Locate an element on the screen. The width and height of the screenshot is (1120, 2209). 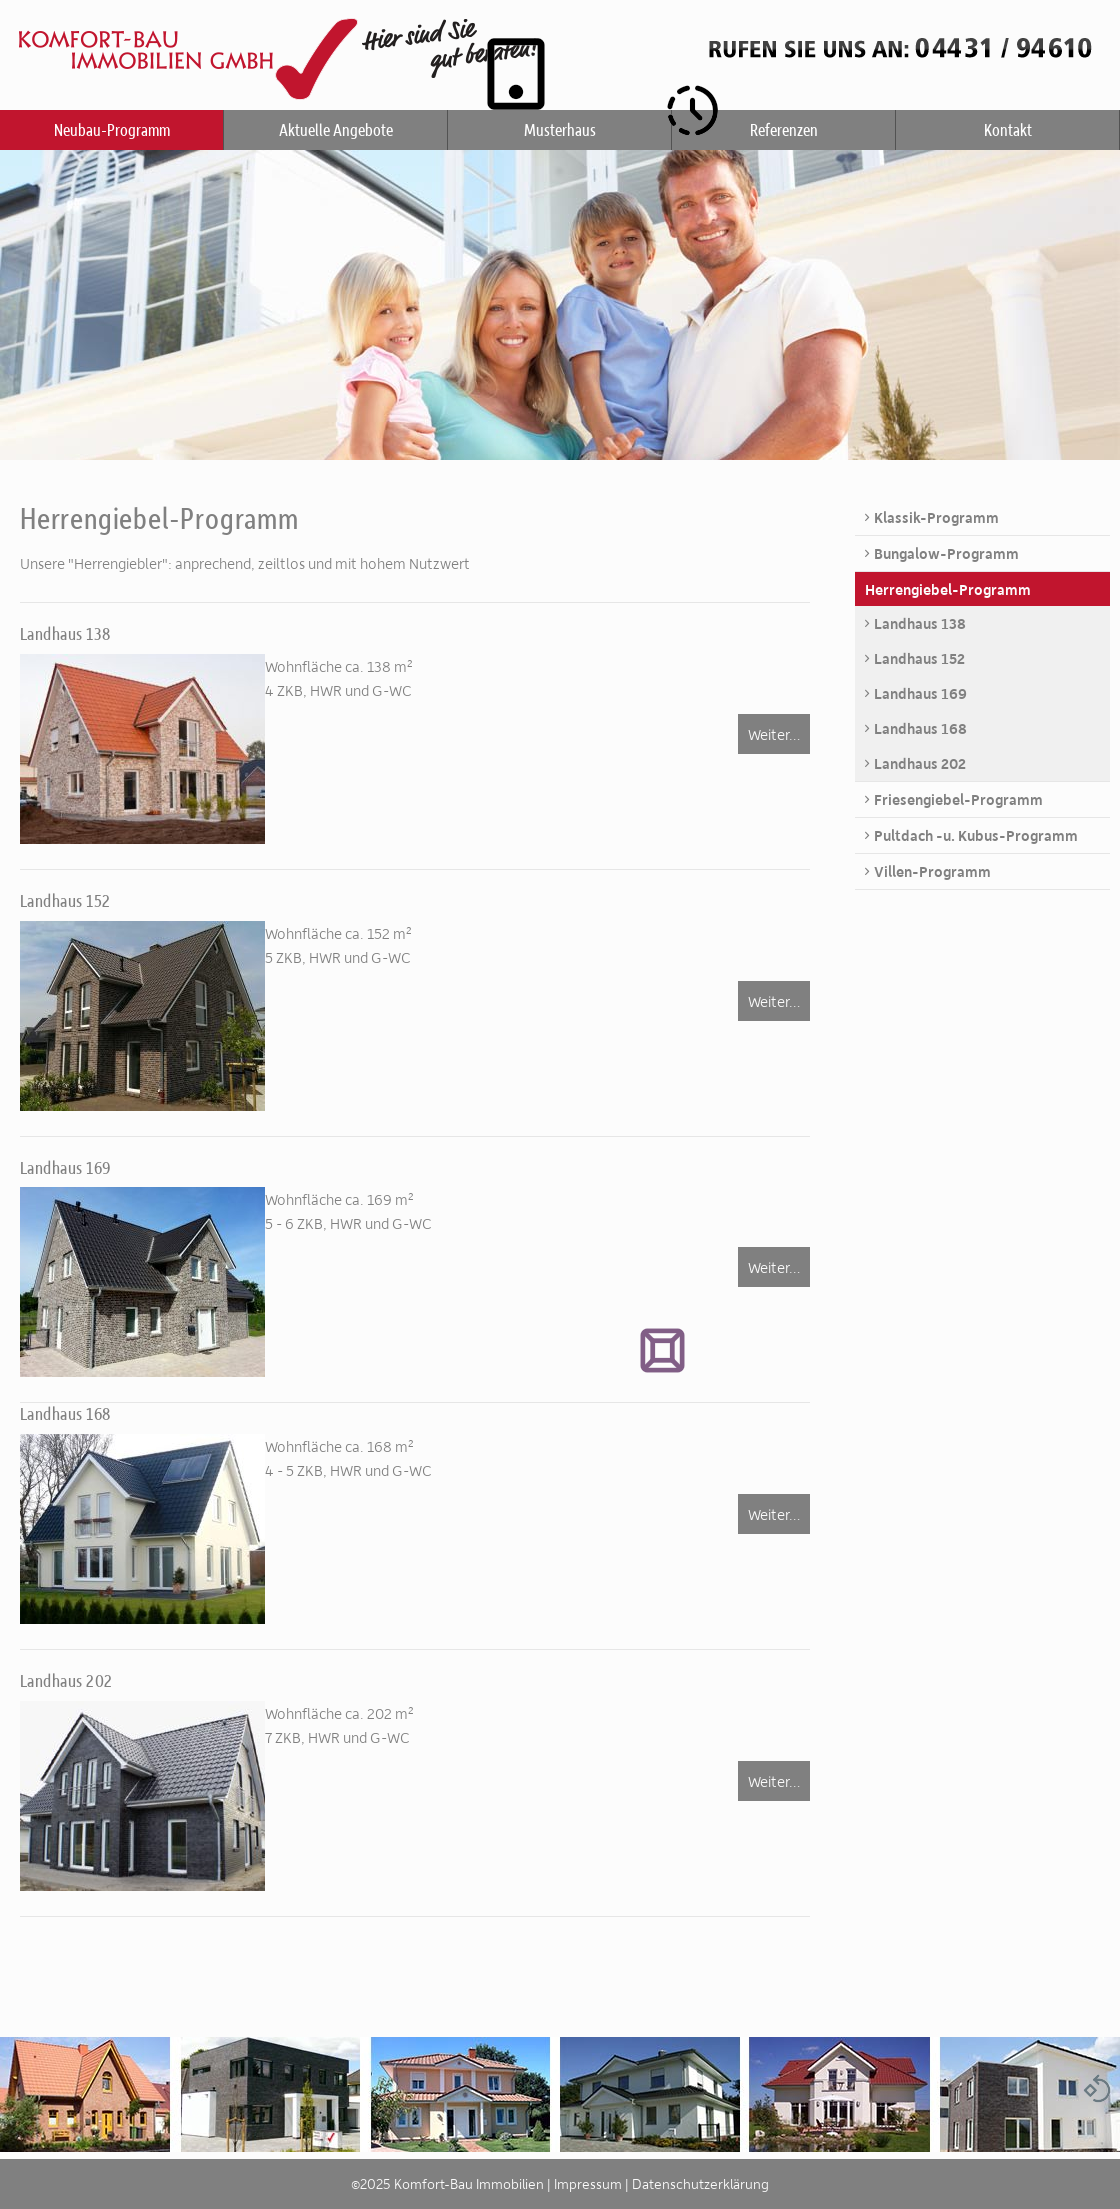
toggle viewing history on or off is located at coordinates (692, 110).